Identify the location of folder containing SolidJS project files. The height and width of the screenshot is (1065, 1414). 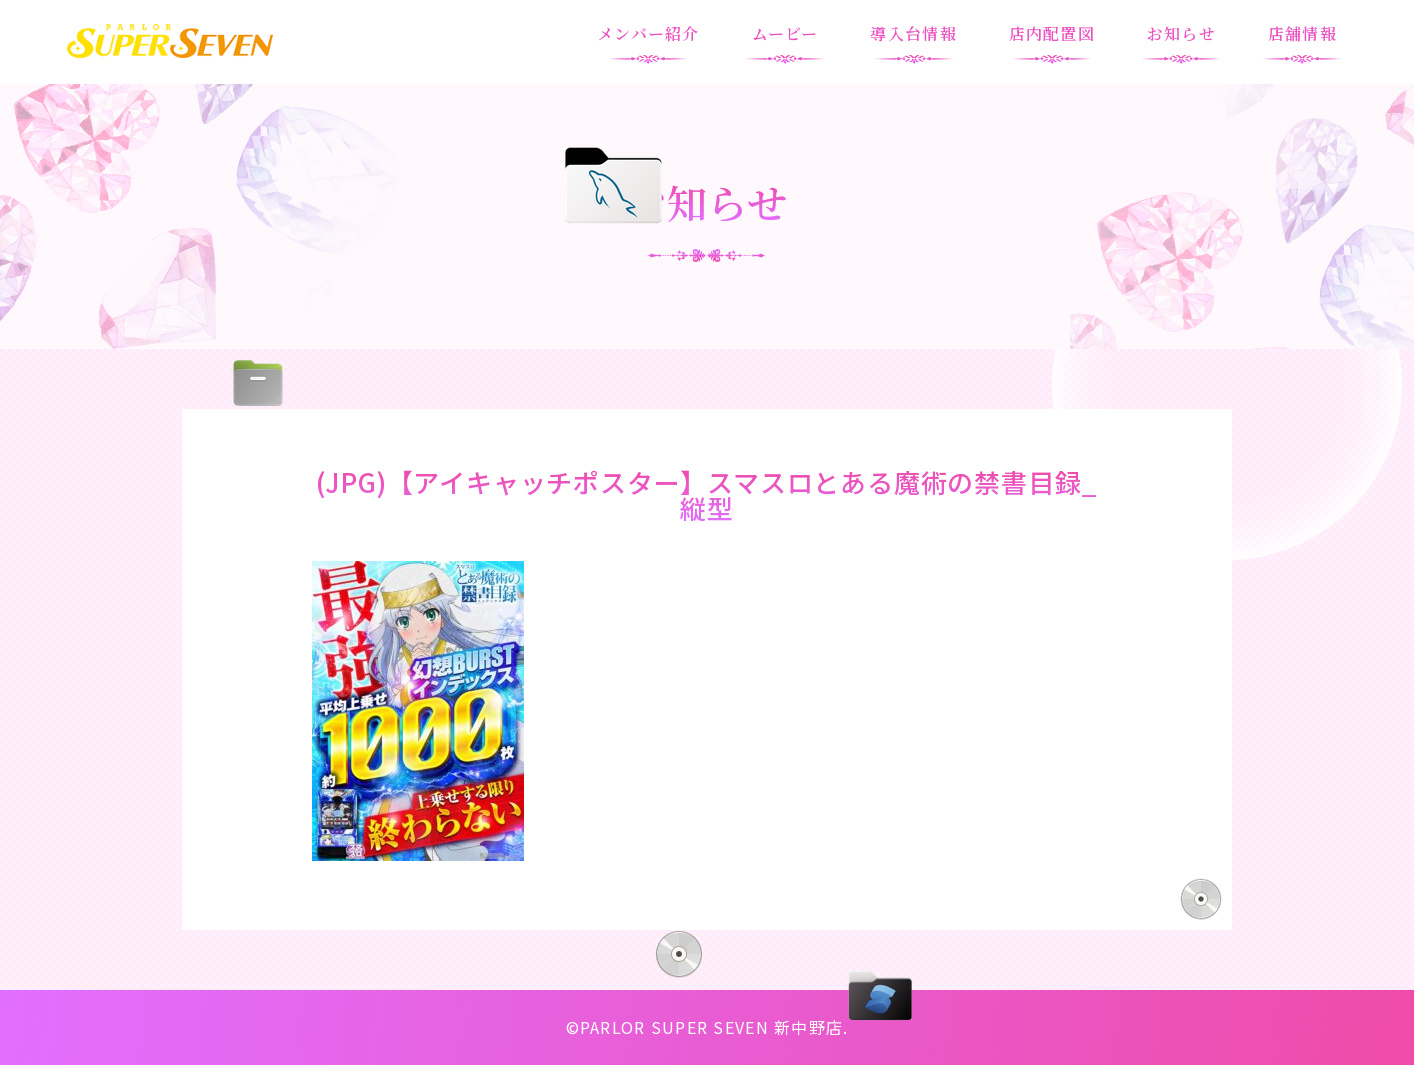
(880, 997).